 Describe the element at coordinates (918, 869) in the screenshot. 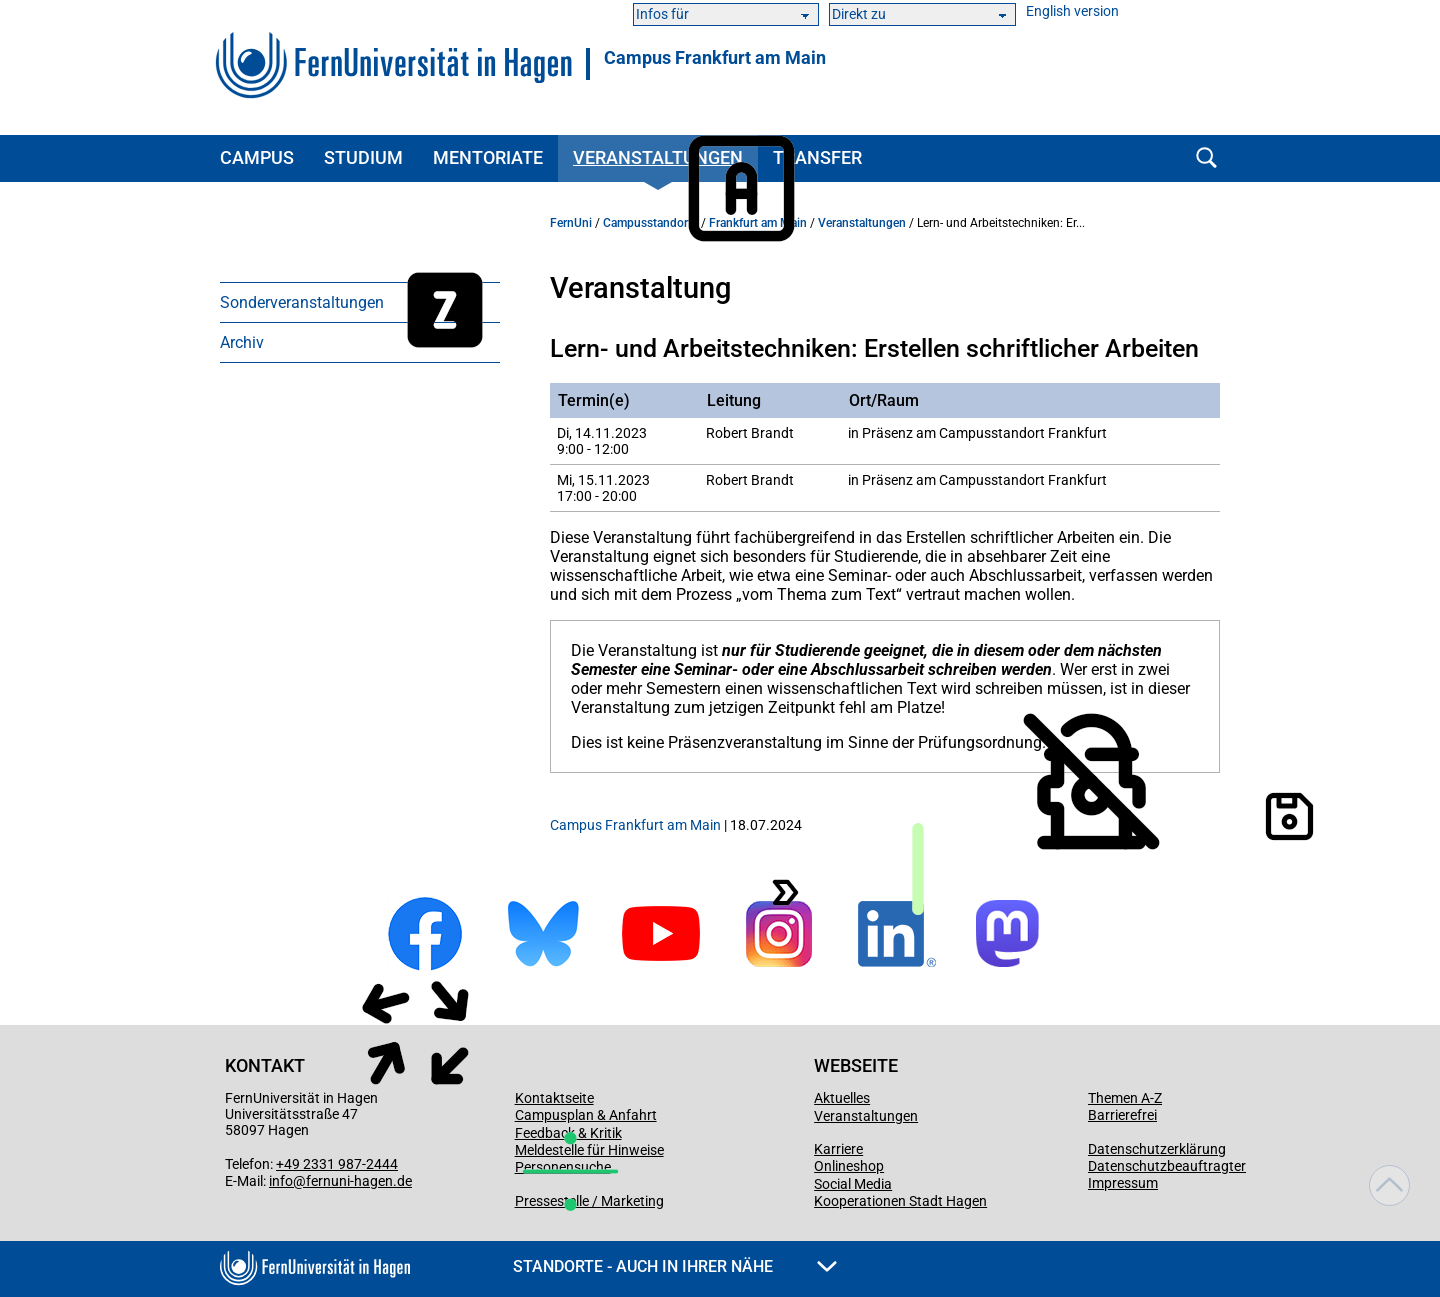

I see `indicates a count of one` at that location.